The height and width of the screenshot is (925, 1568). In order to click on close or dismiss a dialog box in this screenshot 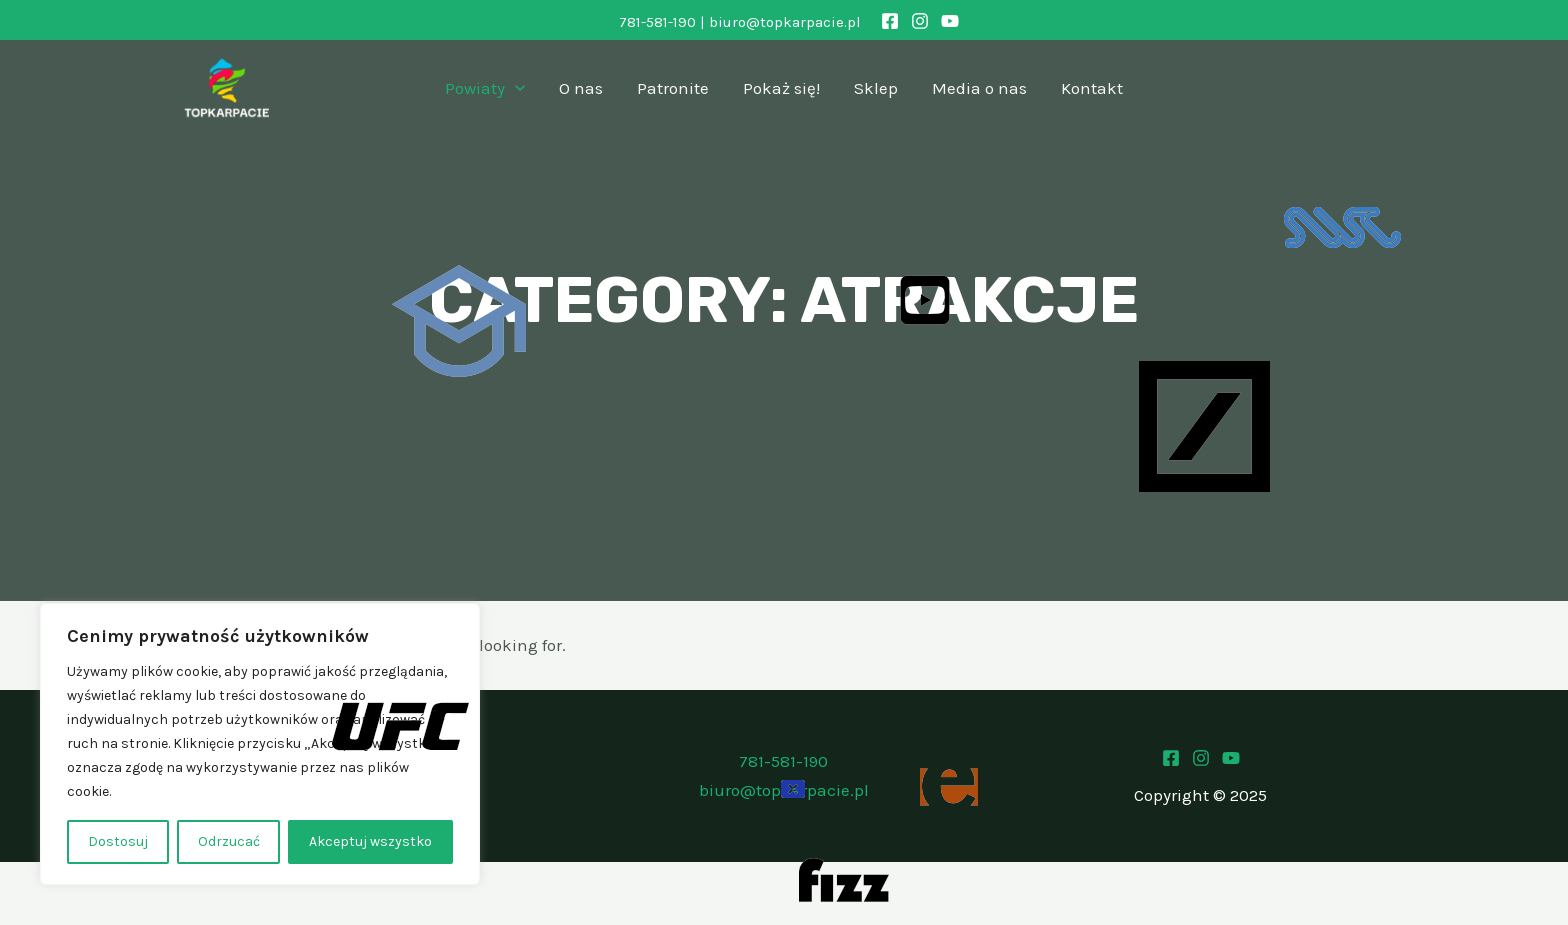, I will do `click(793, 789)`.